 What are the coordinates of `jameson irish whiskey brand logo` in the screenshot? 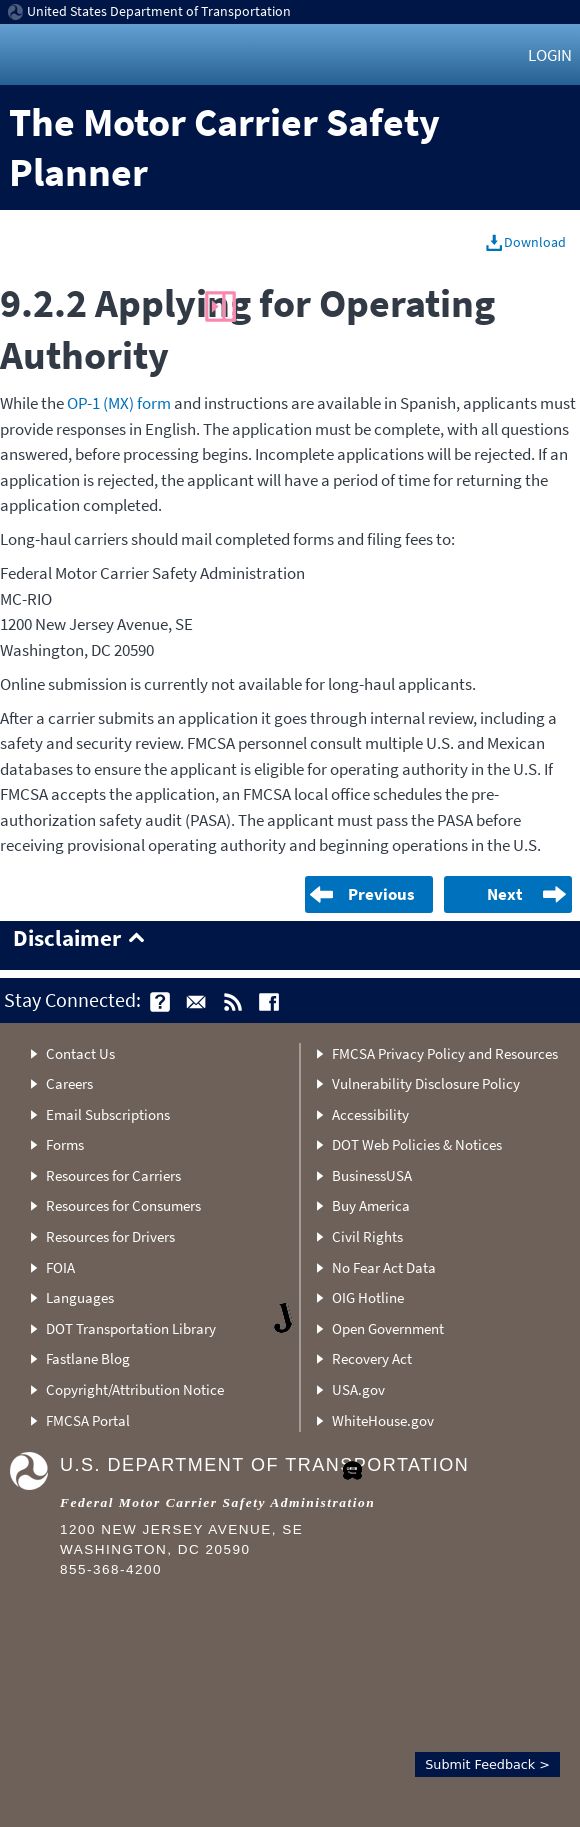 It's located at (284, 1317).